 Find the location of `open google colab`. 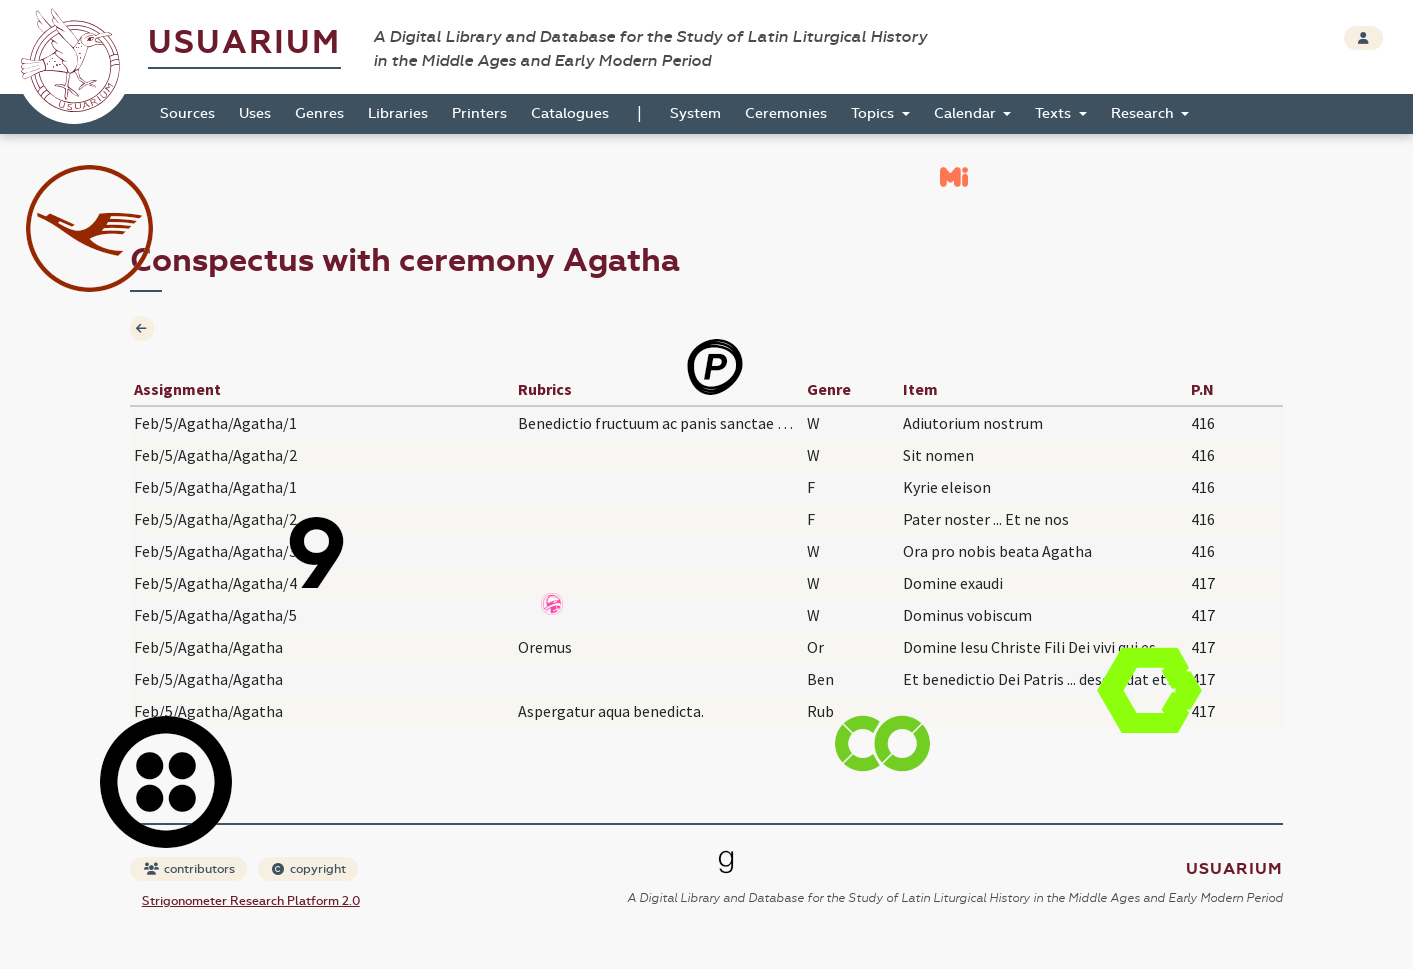

open google colab is located at coordinates (882, 743).